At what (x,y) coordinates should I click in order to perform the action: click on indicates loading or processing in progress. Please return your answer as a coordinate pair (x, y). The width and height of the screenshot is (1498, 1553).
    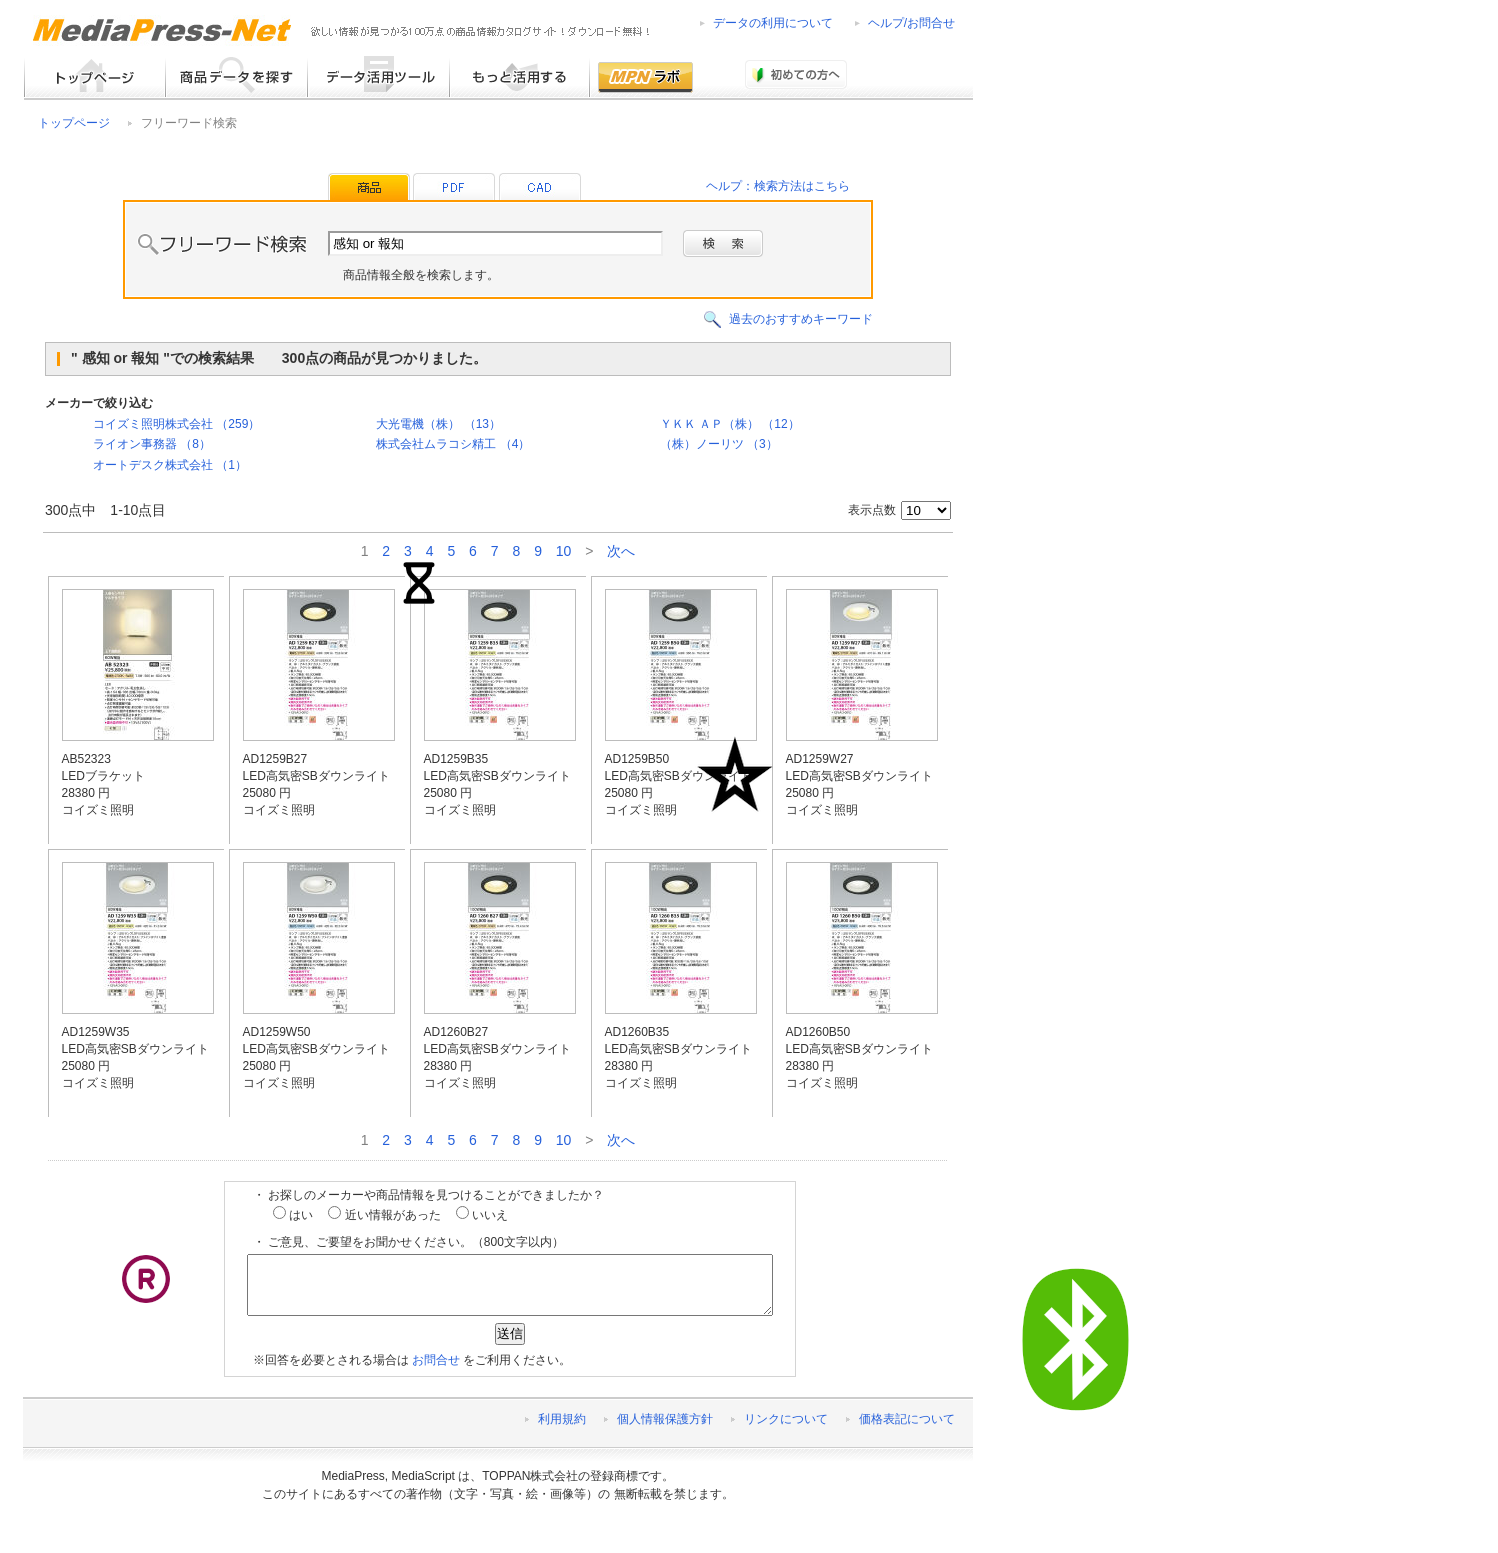
    Looking at the image, I should click on (419, 583).